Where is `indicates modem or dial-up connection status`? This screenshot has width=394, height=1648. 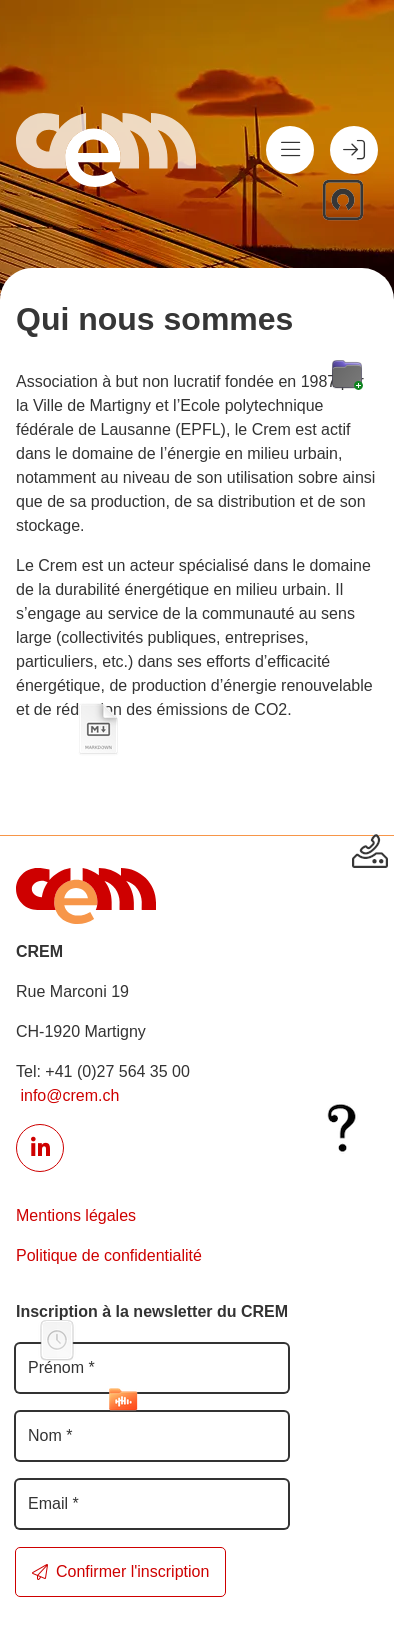 indicates modem or dial-up connection status is located at coordinates (370, 850).